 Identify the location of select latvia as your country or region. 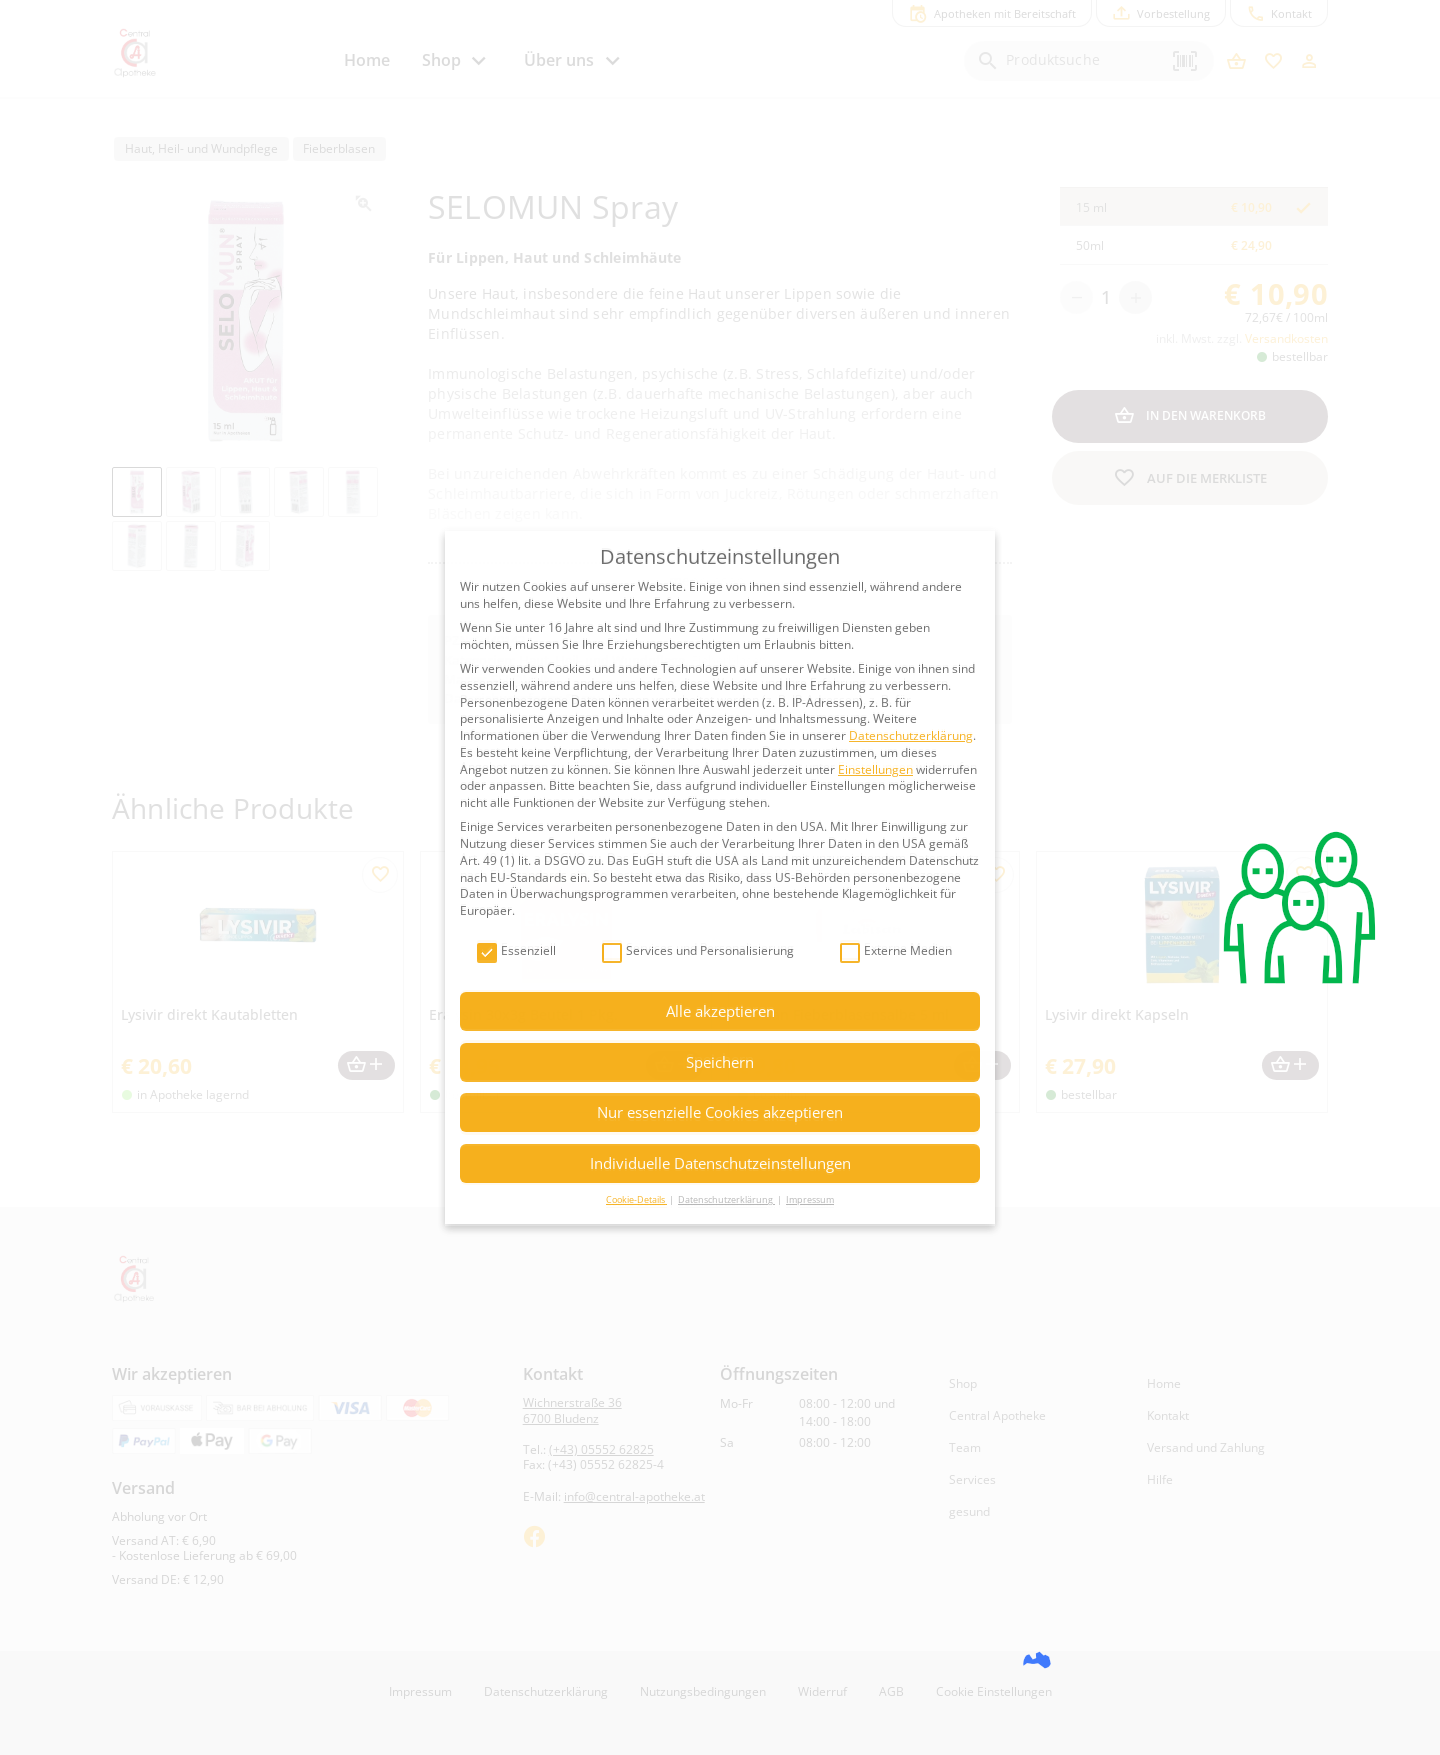
(1037, 1660).